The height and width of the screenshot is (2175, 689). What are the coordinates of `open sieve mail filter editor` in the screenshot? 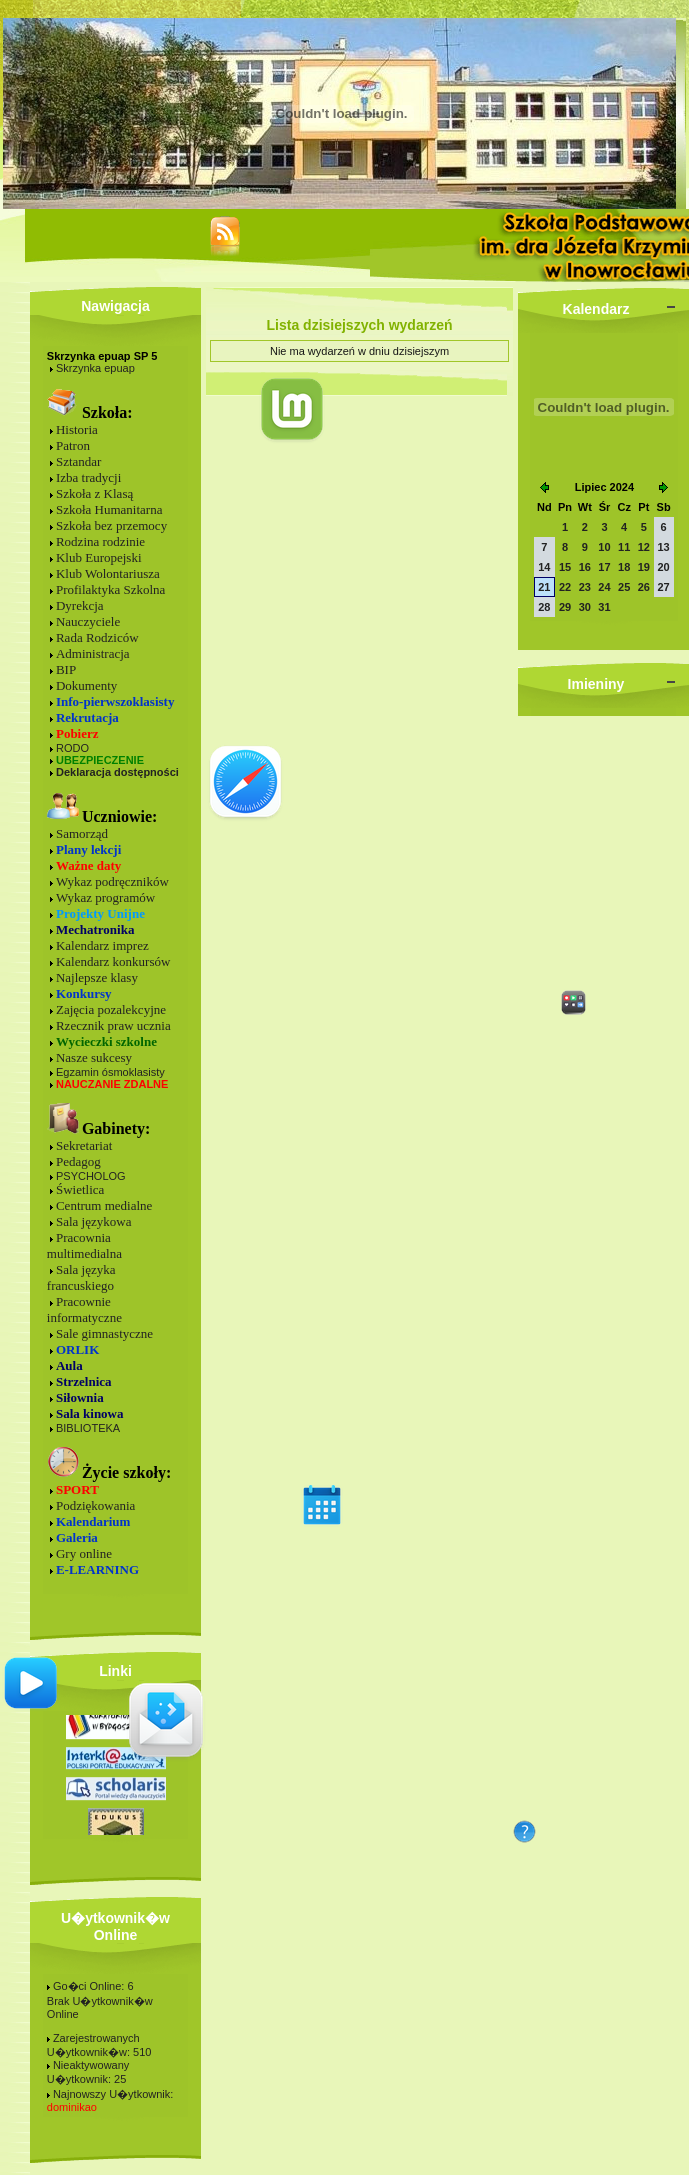 It's located at (166, 1720).